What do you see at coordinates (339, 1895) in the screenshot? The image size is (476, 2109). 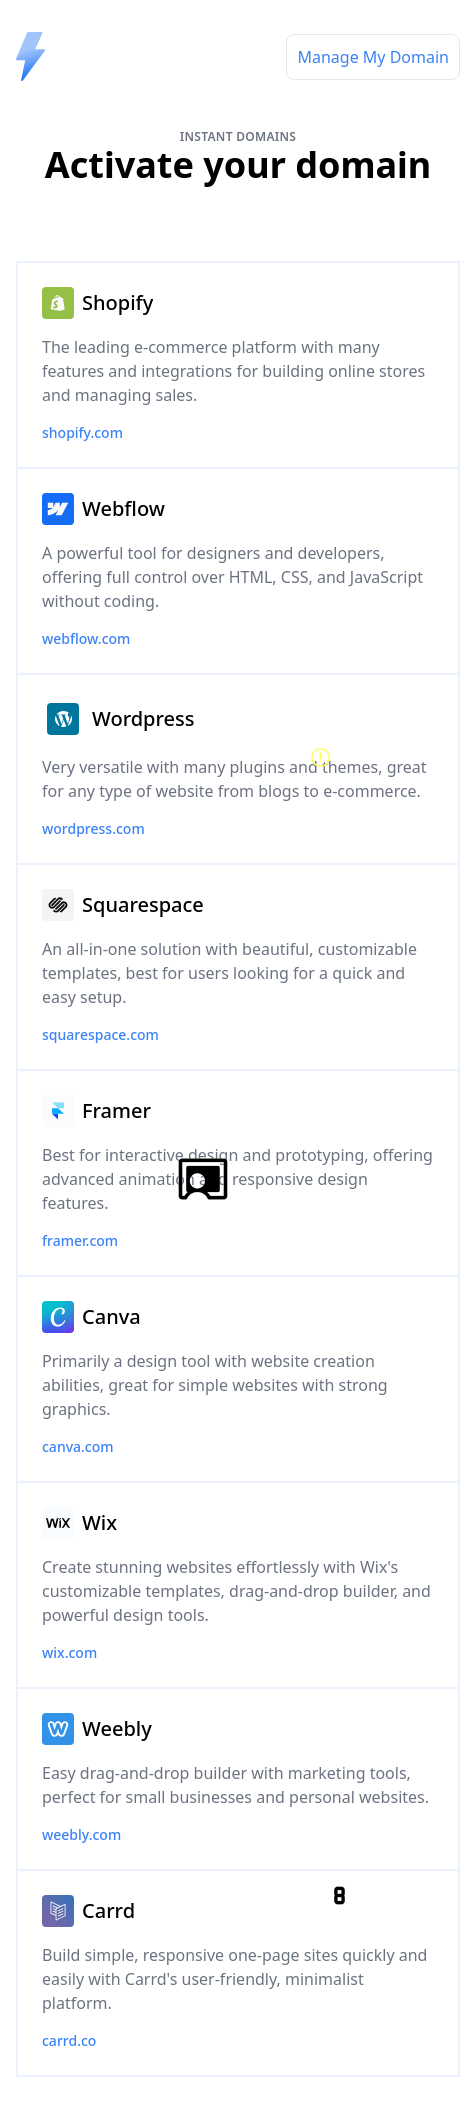 I see `indicates item number 8 in a list or sequence` at bounding box center [339, 1895].